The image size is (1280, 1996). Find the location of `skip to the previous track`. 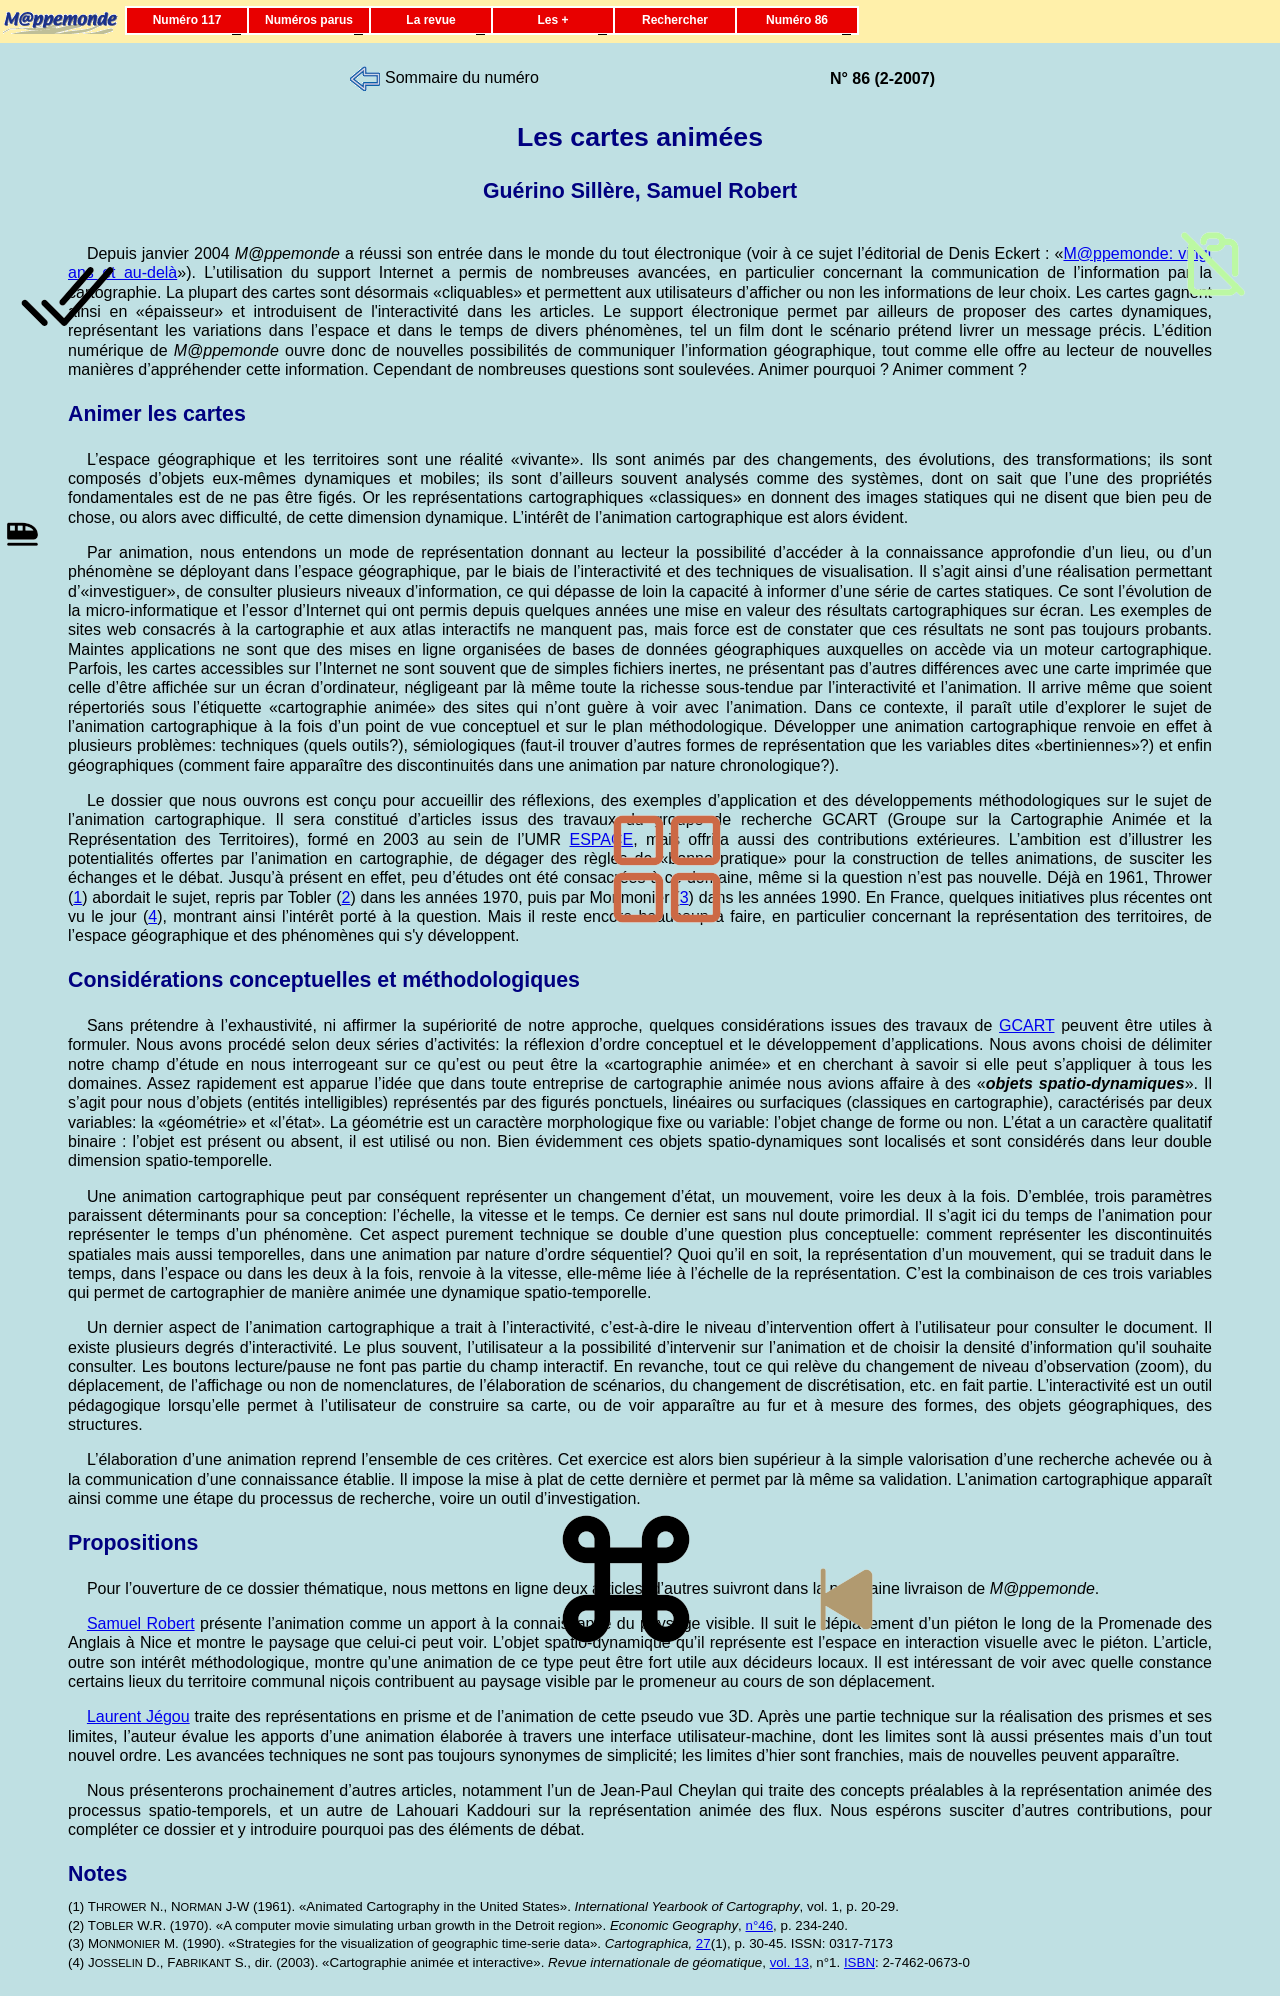

skip to the previous track is located at coordinates (846, 1599).